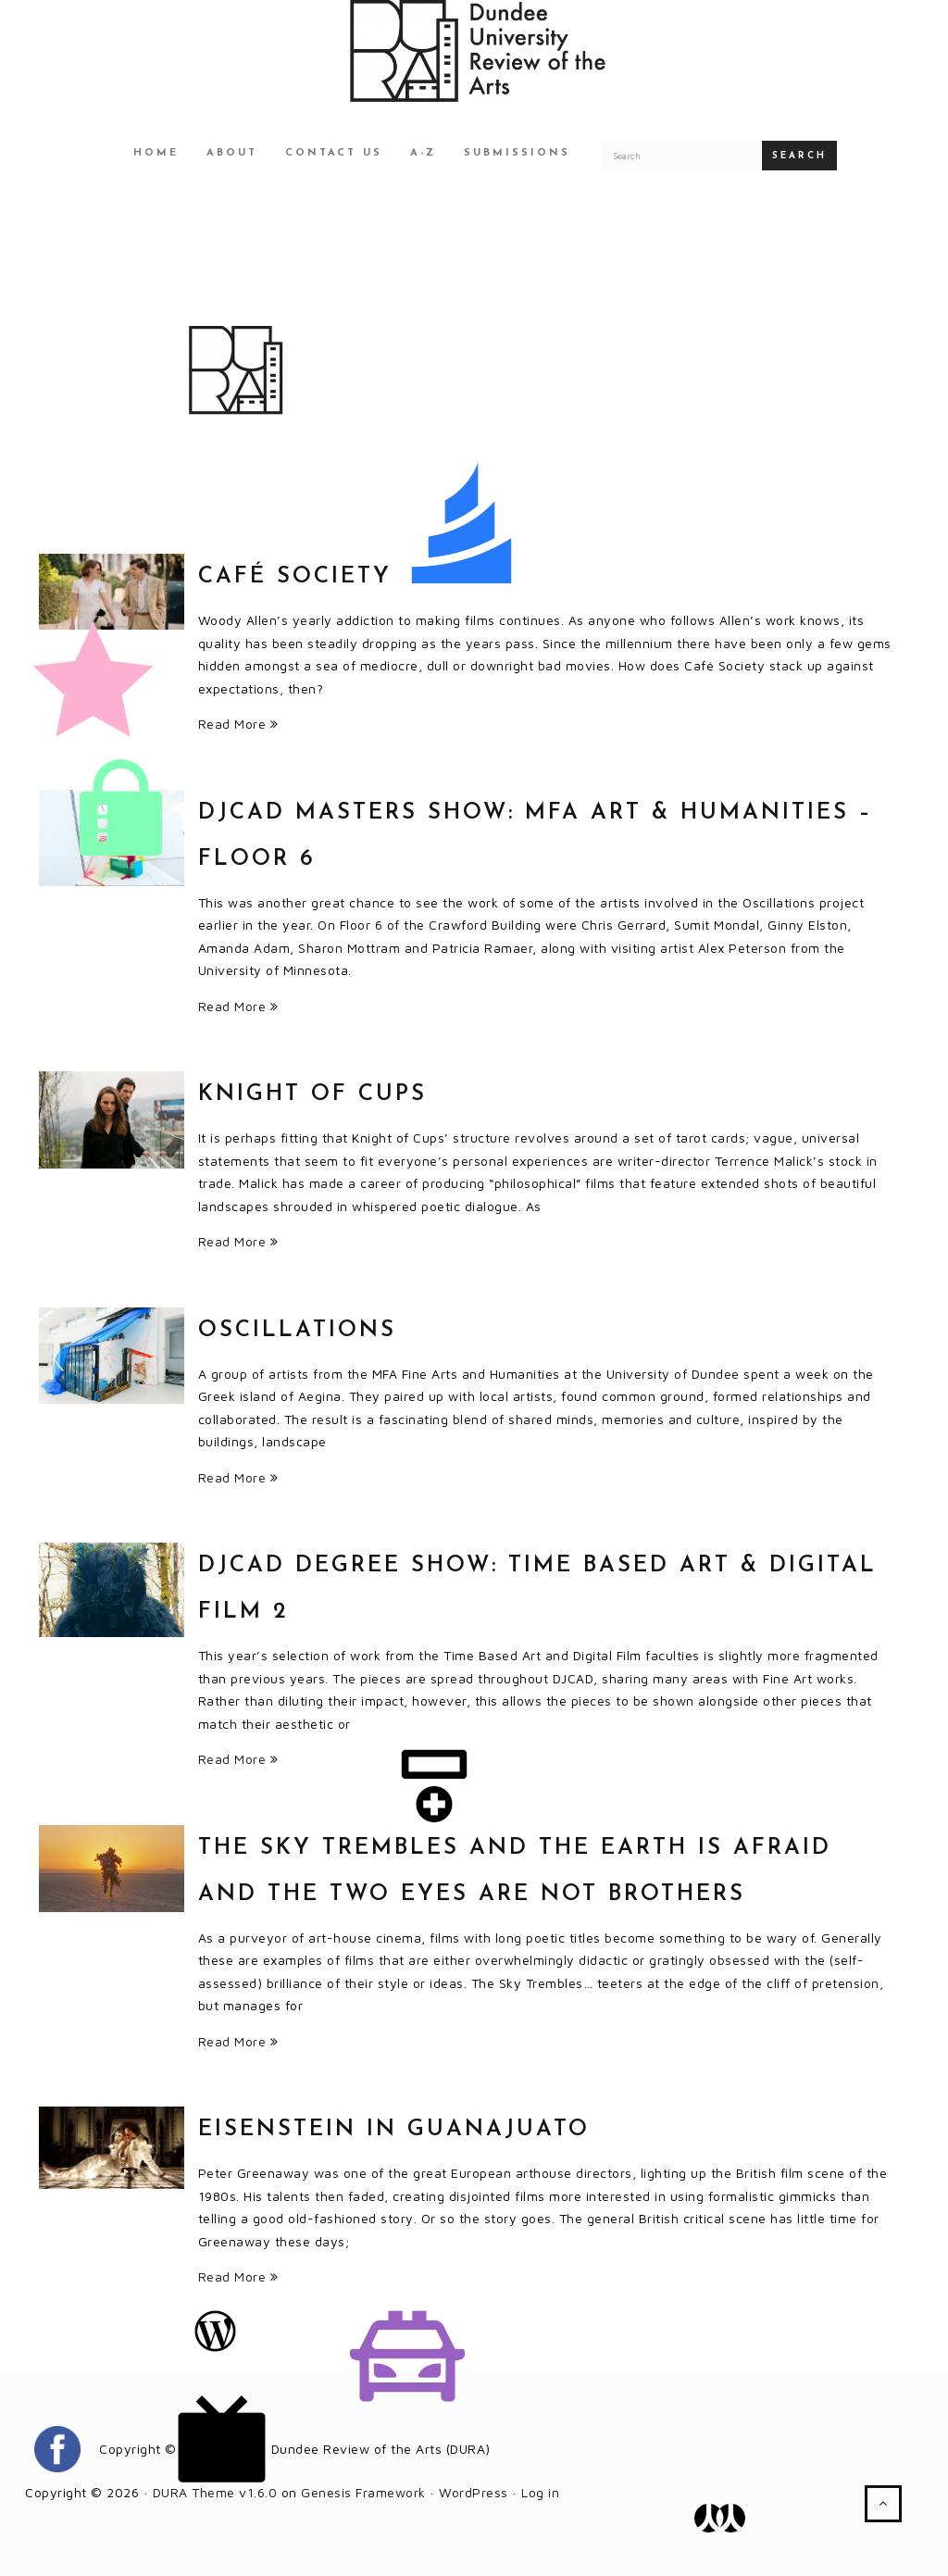 This screenshot has height=2576, width=948. Describe the element at coordinates (461, 522) in the screenshot. I see `babelio logo - link to book cataloging and social reading platform` at that location.